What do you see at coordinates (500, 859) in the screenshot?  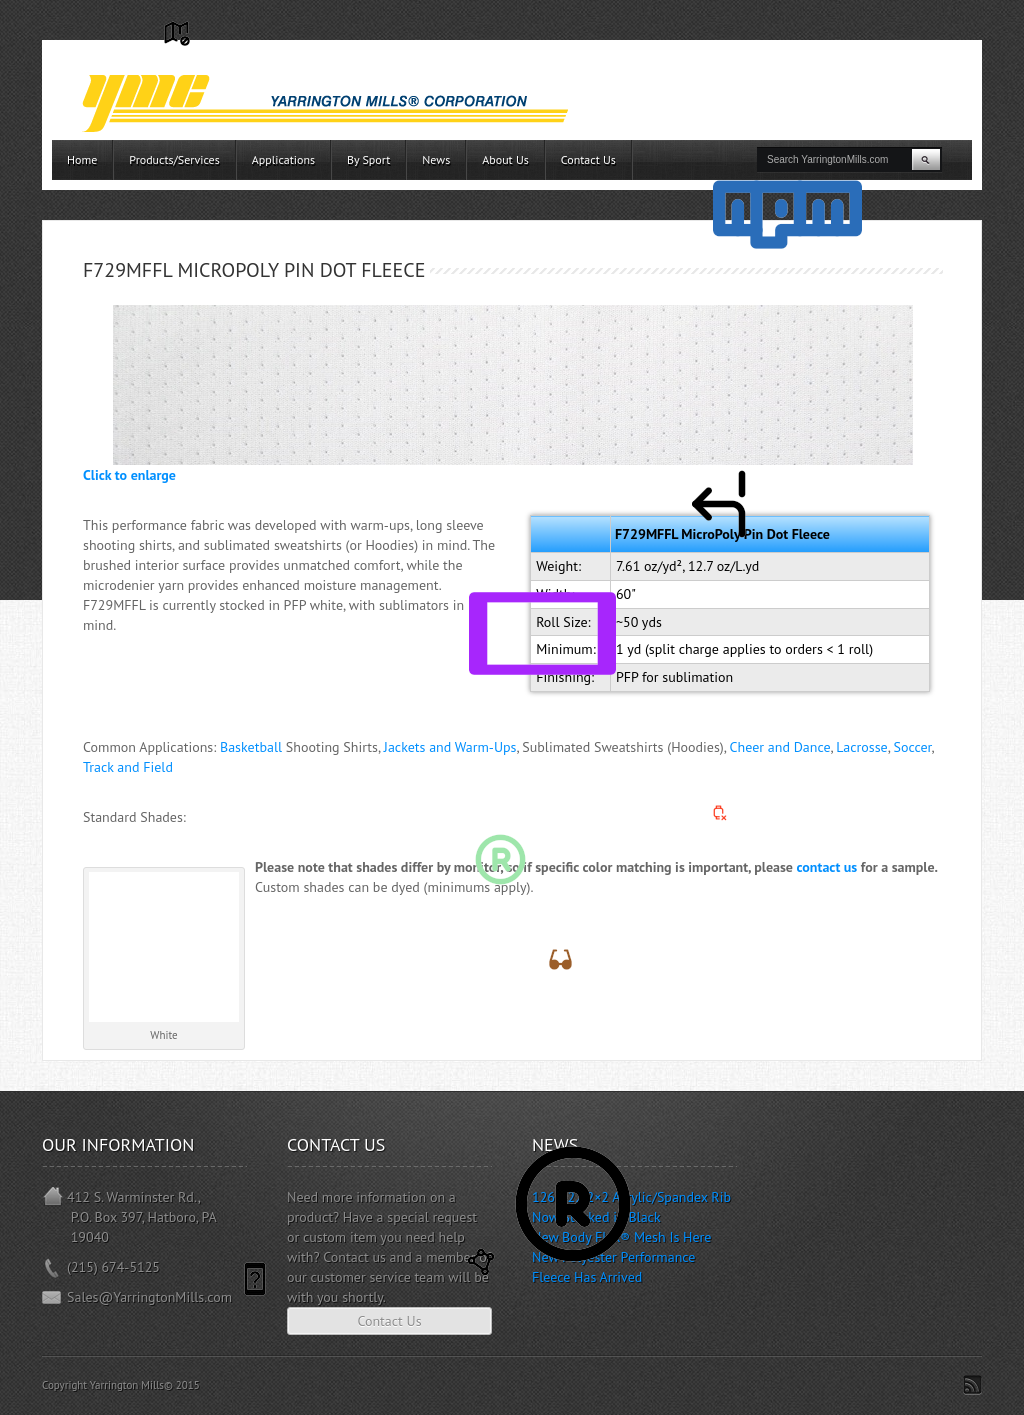 I see `indicates registered trademark status` at bounding box center [500, 859].